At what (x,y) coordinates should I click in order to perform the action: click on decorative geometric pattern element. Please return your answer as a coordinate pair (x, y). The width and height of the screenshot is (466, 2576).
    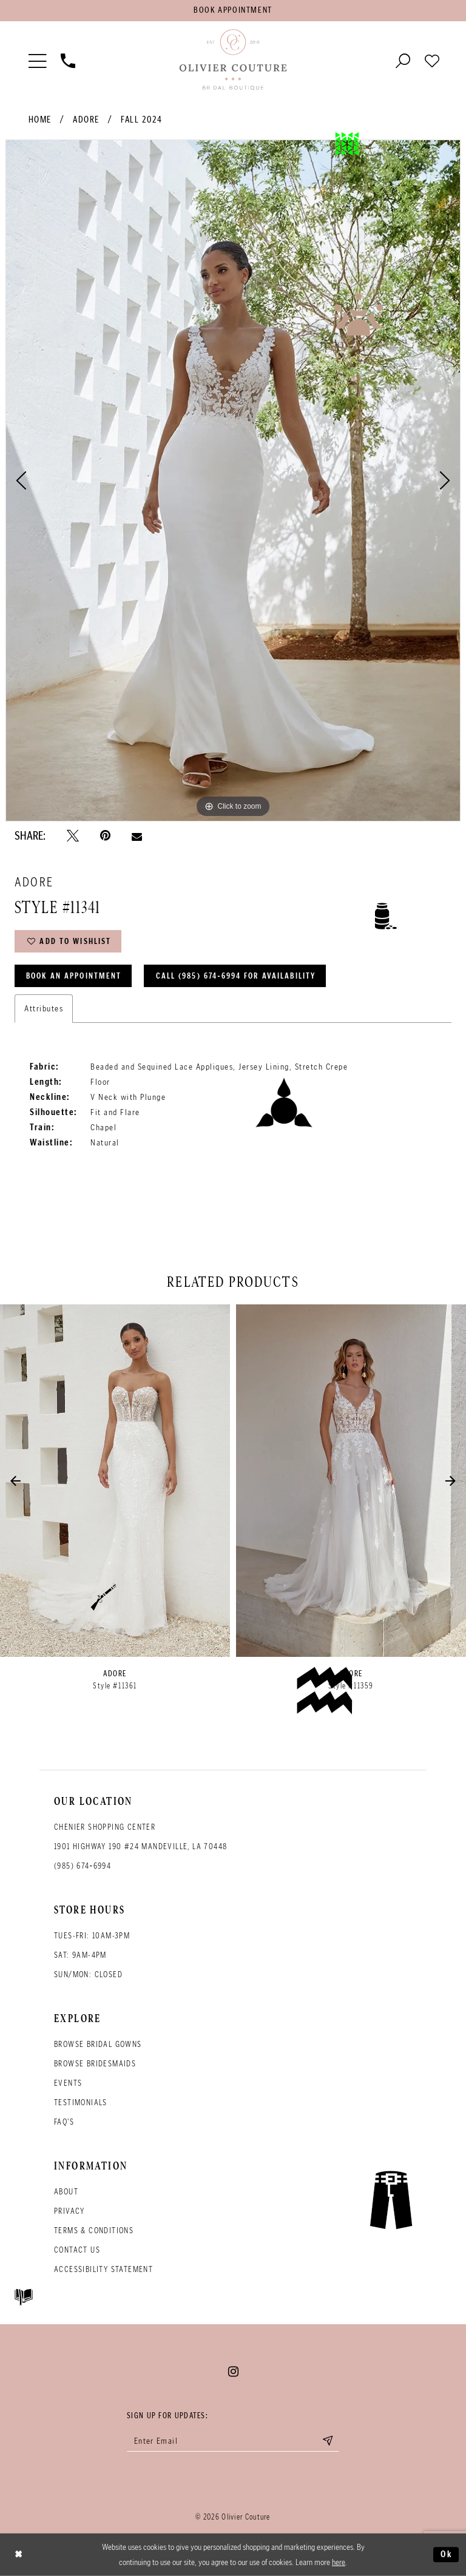
    Looking at the image, I should click on (347, 144).